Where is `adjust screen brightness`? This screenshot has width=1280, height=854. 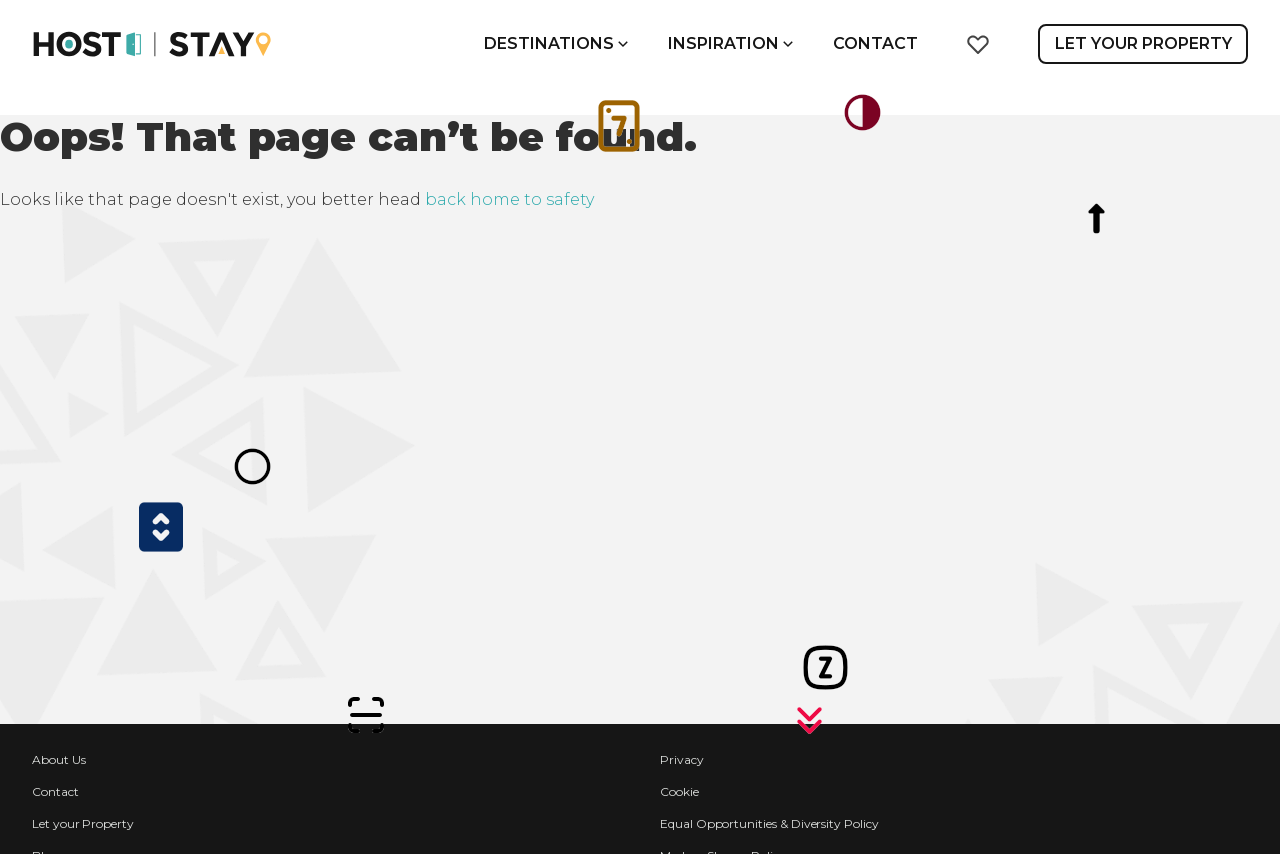 adjust screen brightness is located at coordinates (862, 112).